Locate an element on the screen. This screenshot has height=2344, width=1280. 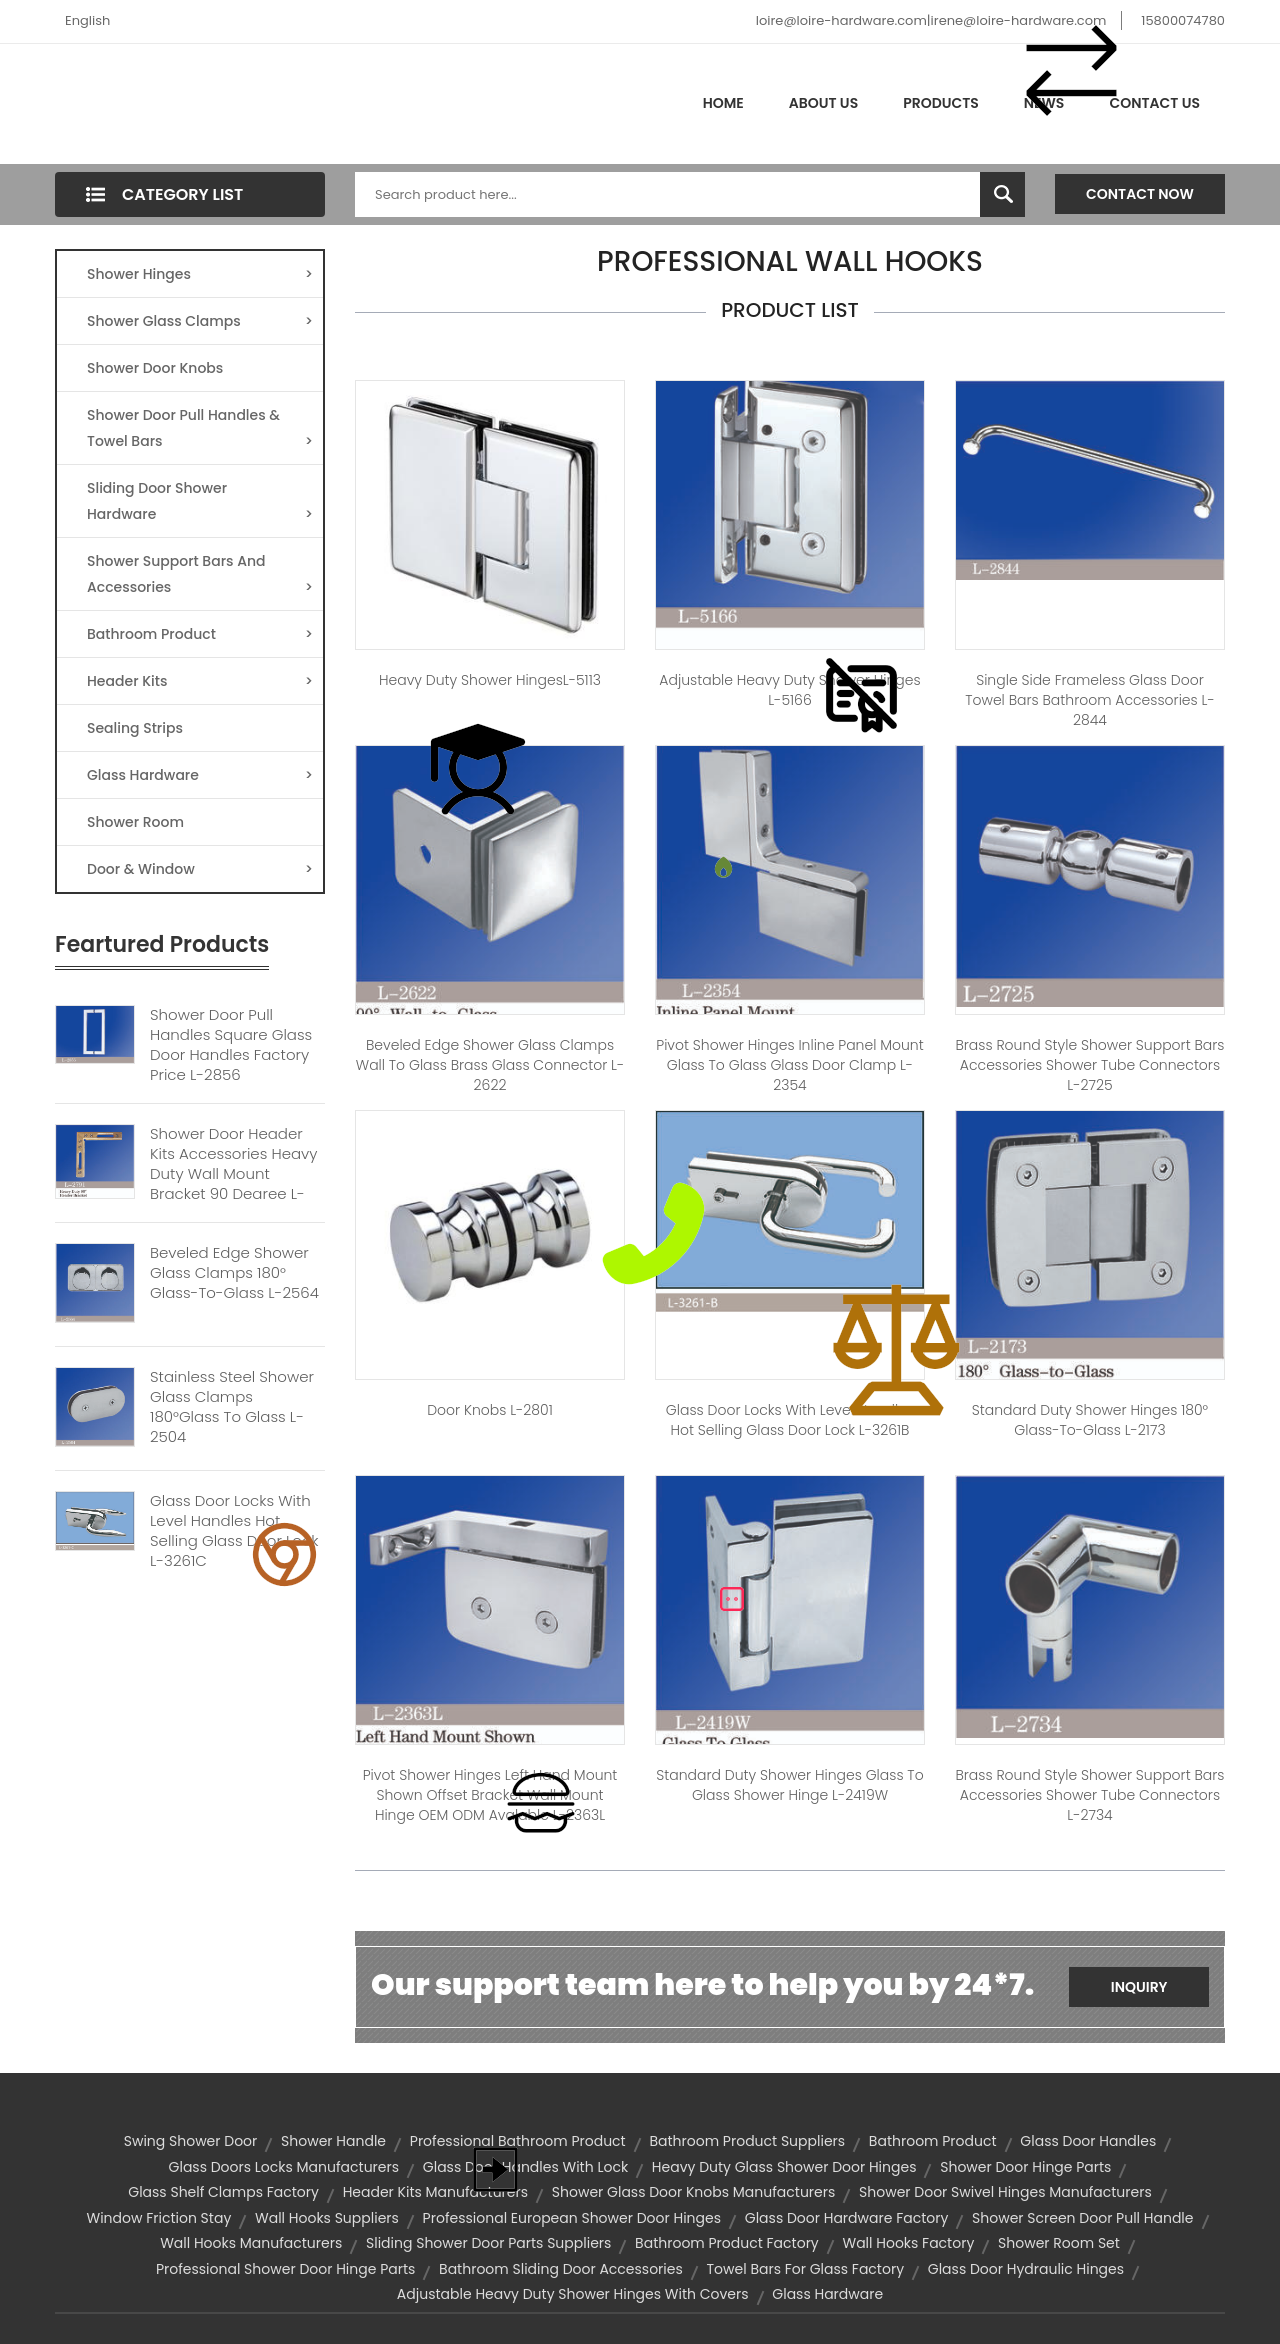
make a phone call is located at coordinates (653, 1233).